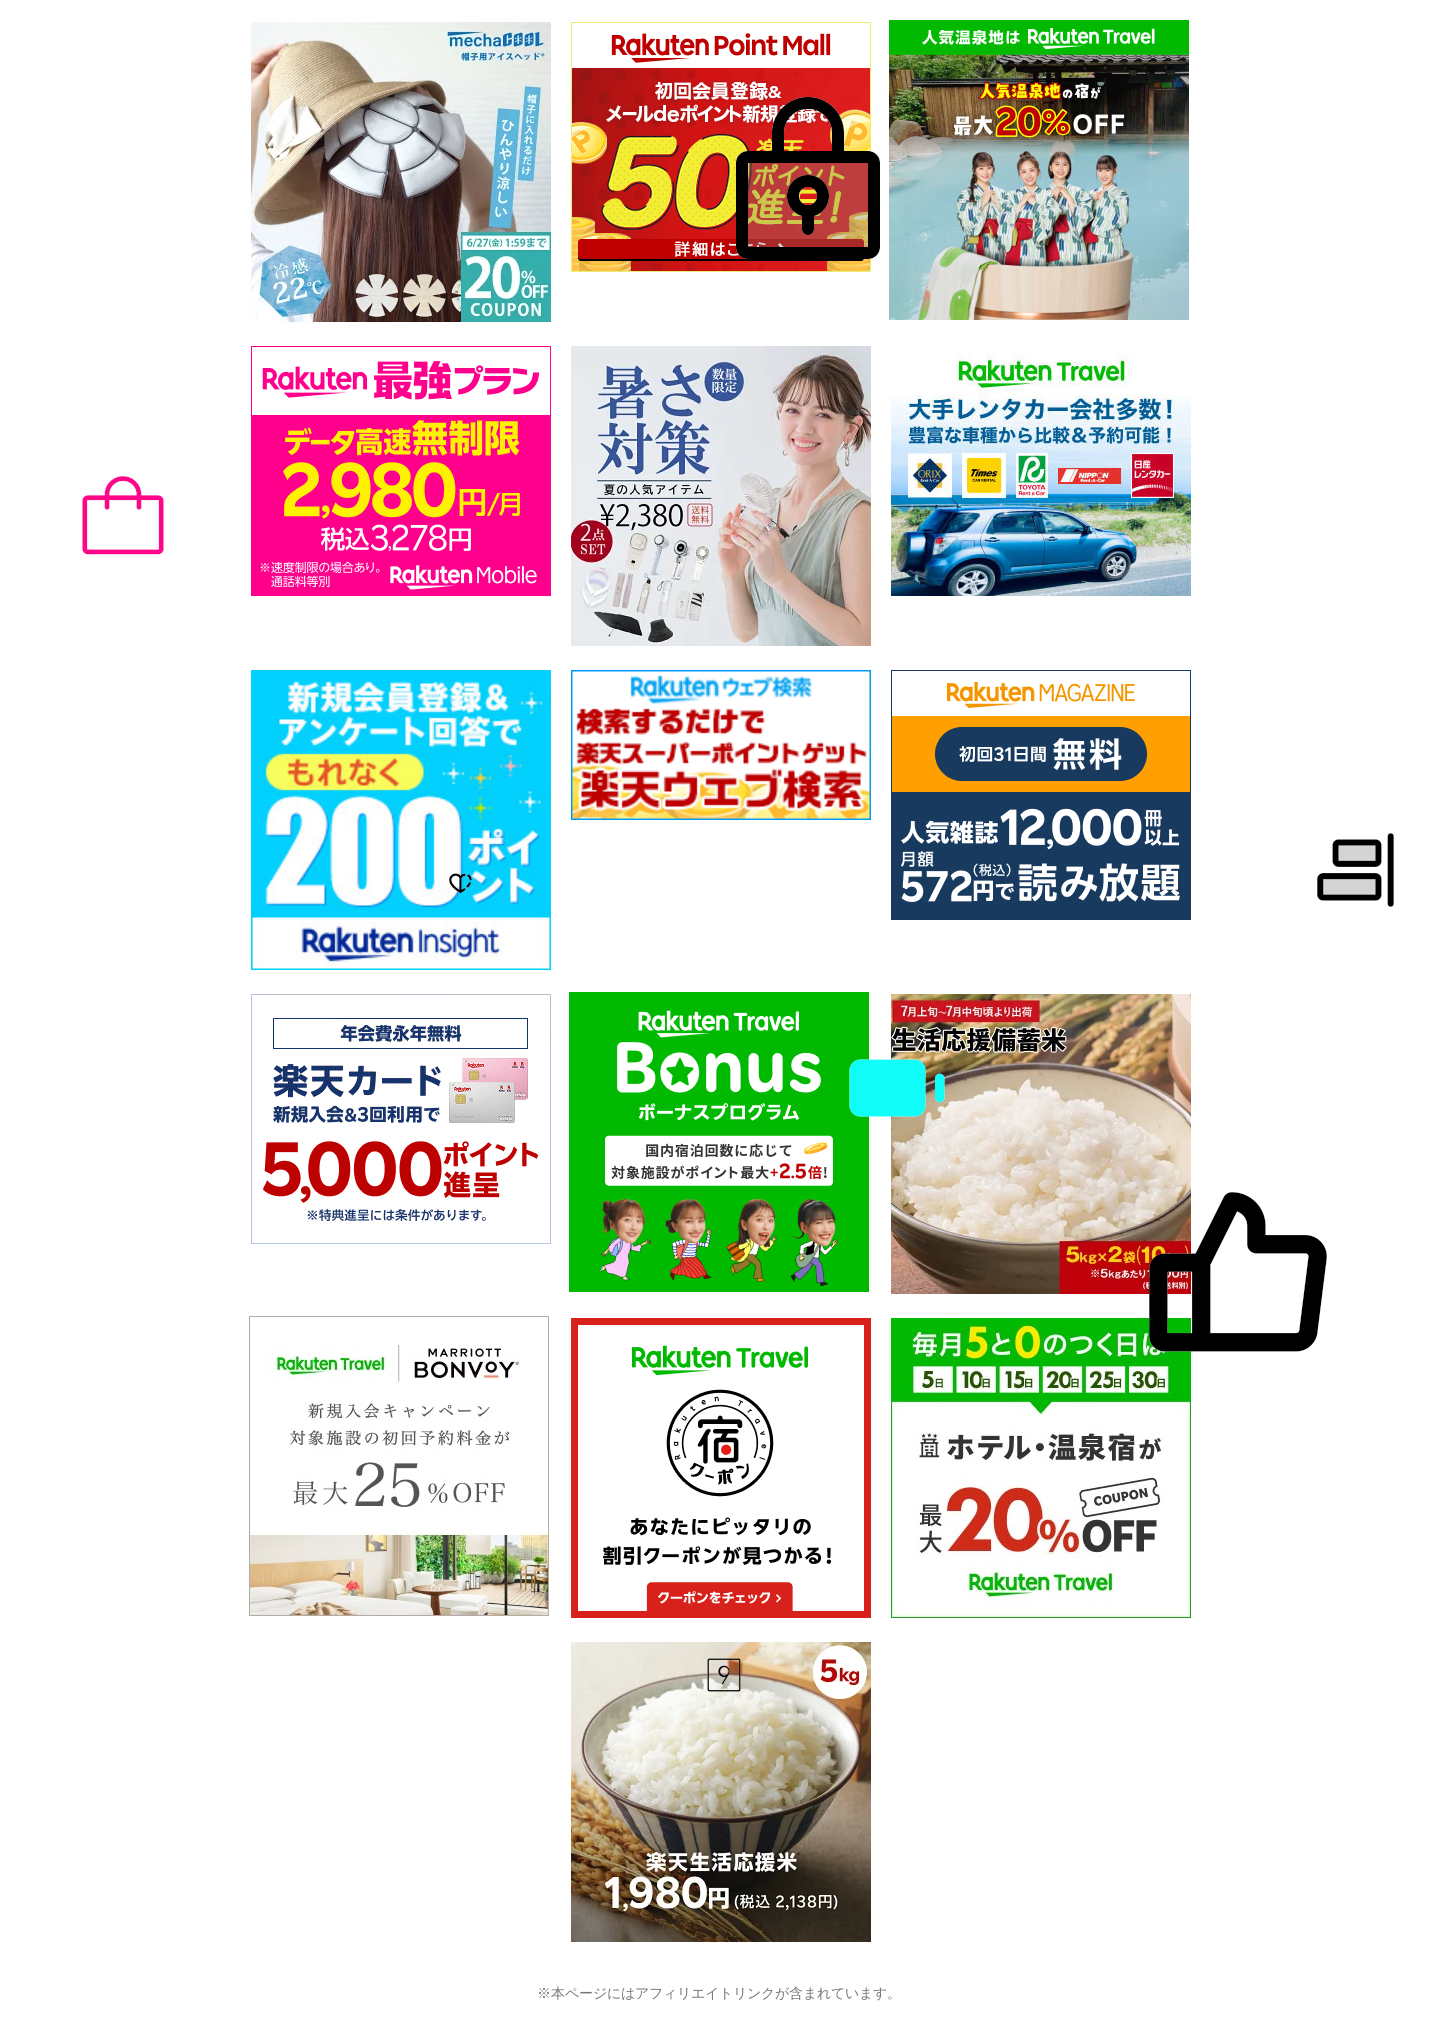 The image size is (1438, 2037). I want to click on indicates partial like or favorite status, so click(460, 882).